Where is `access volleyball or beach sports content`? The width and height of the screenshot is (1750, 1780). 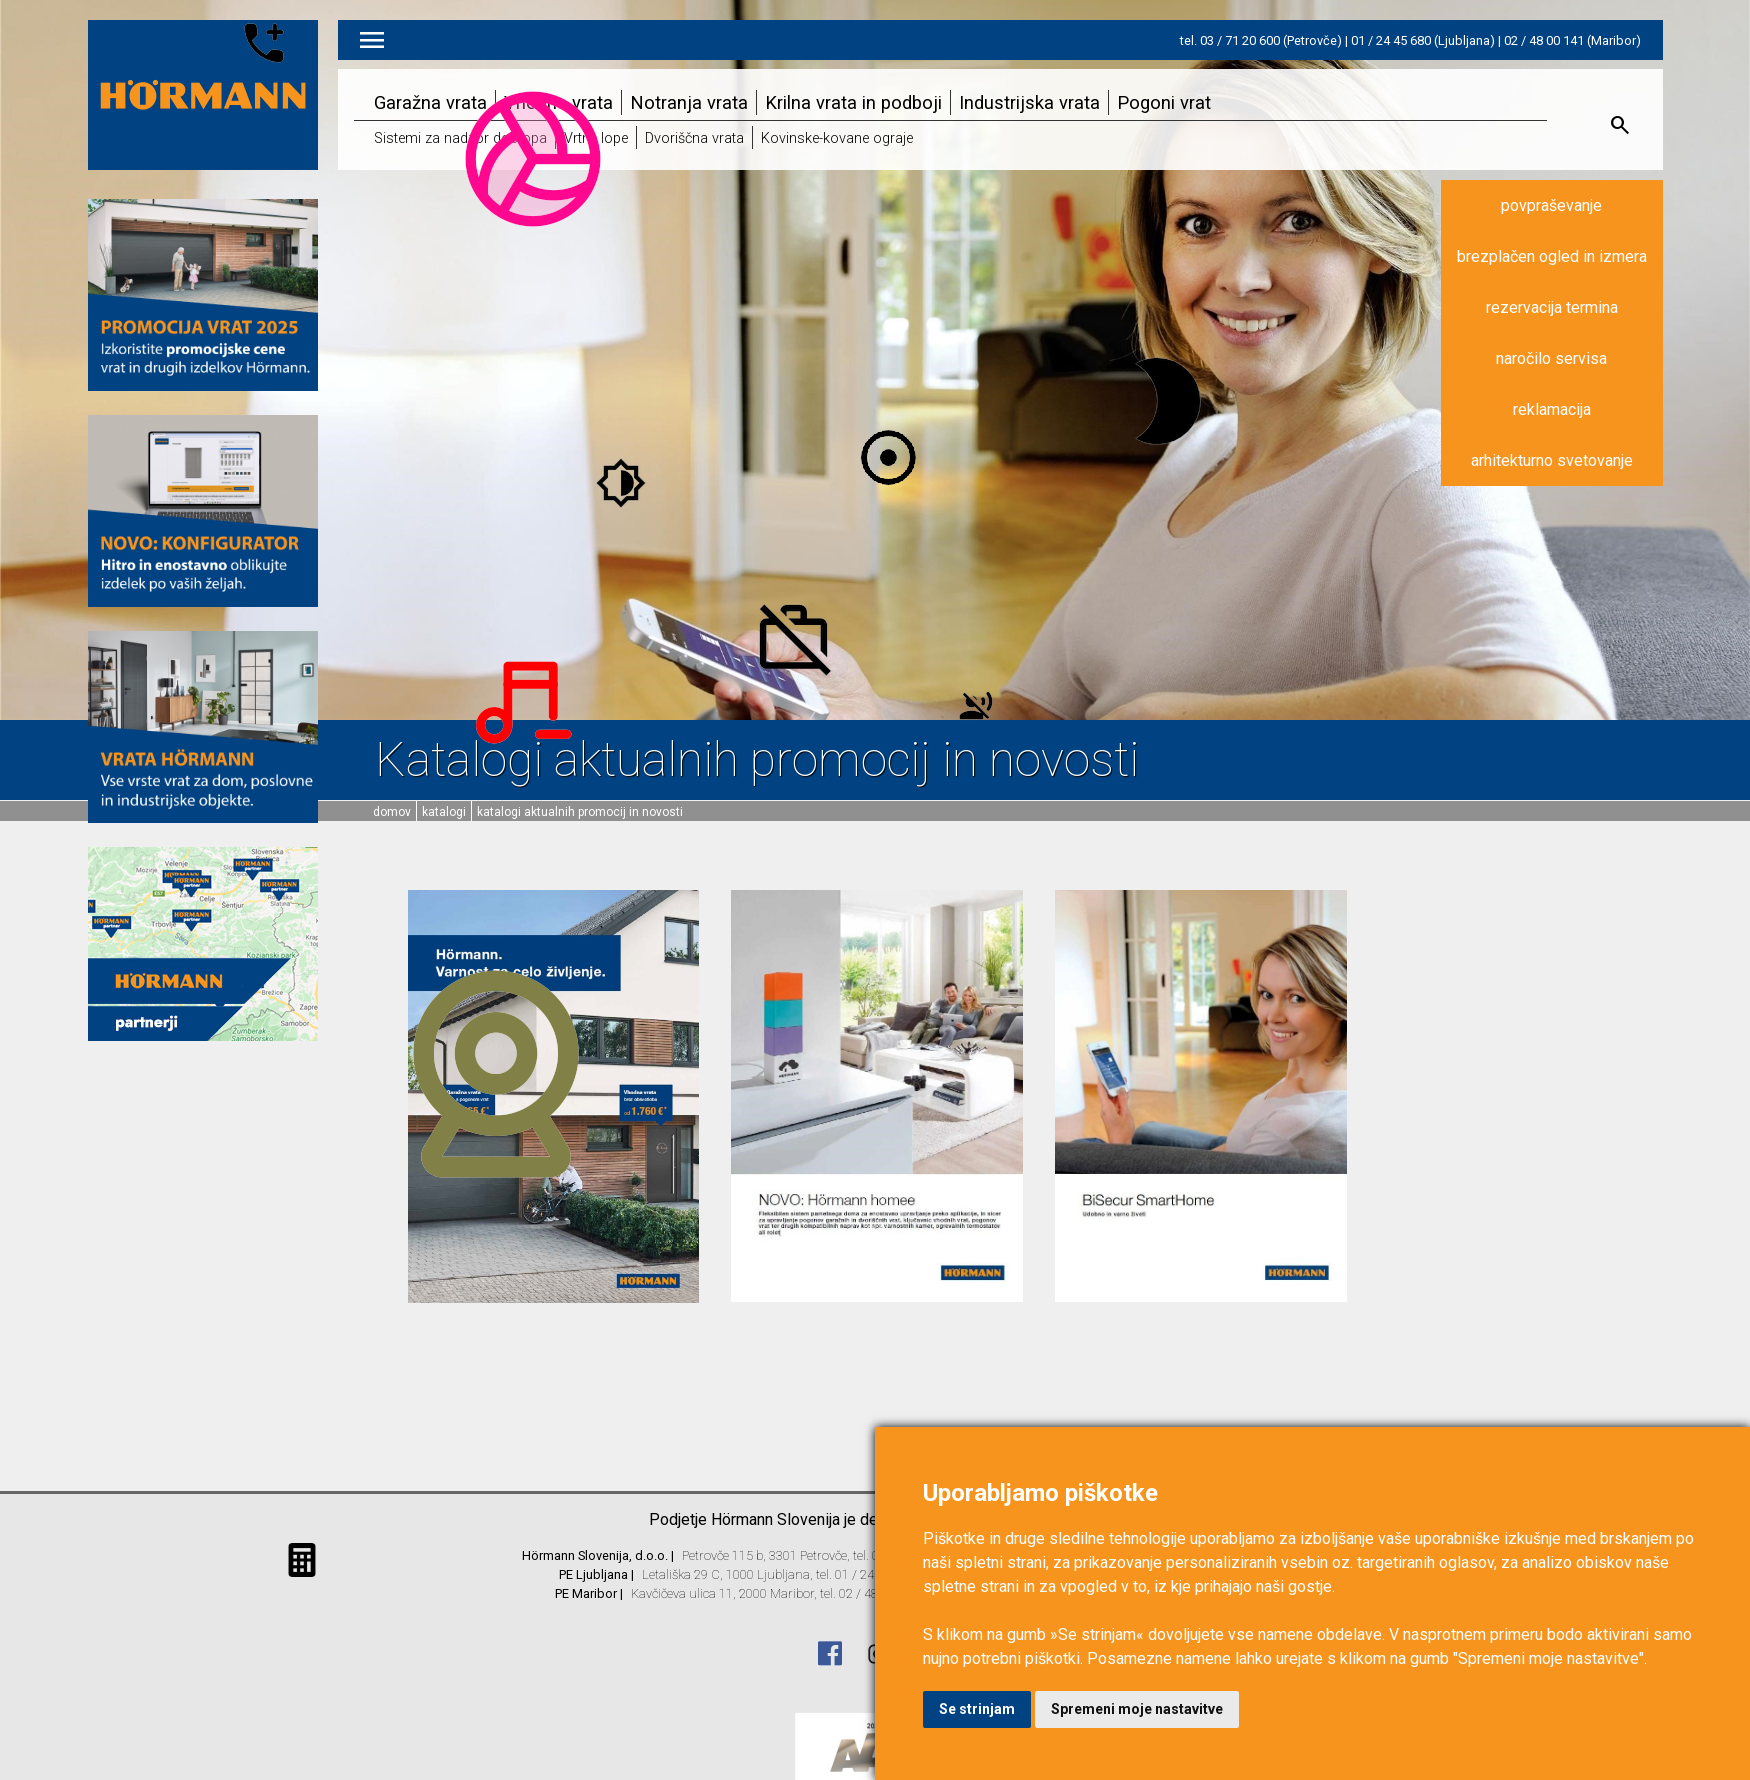 access volleyball or beach sports content is located at coordinates (533, 159).